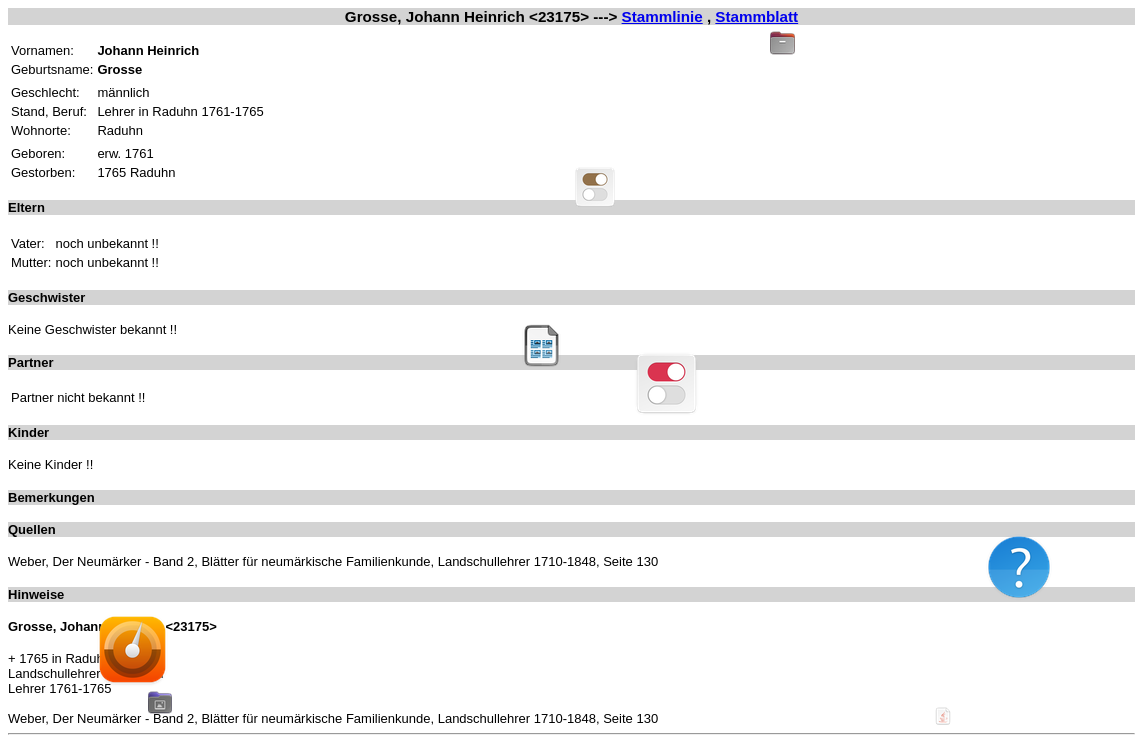 The width and height of the screenshot is (1143, 743). What do you see at coordinates (541, 345) in the screenshot?
I see `libreoffice master document file type` at bounding box center [541, 345].